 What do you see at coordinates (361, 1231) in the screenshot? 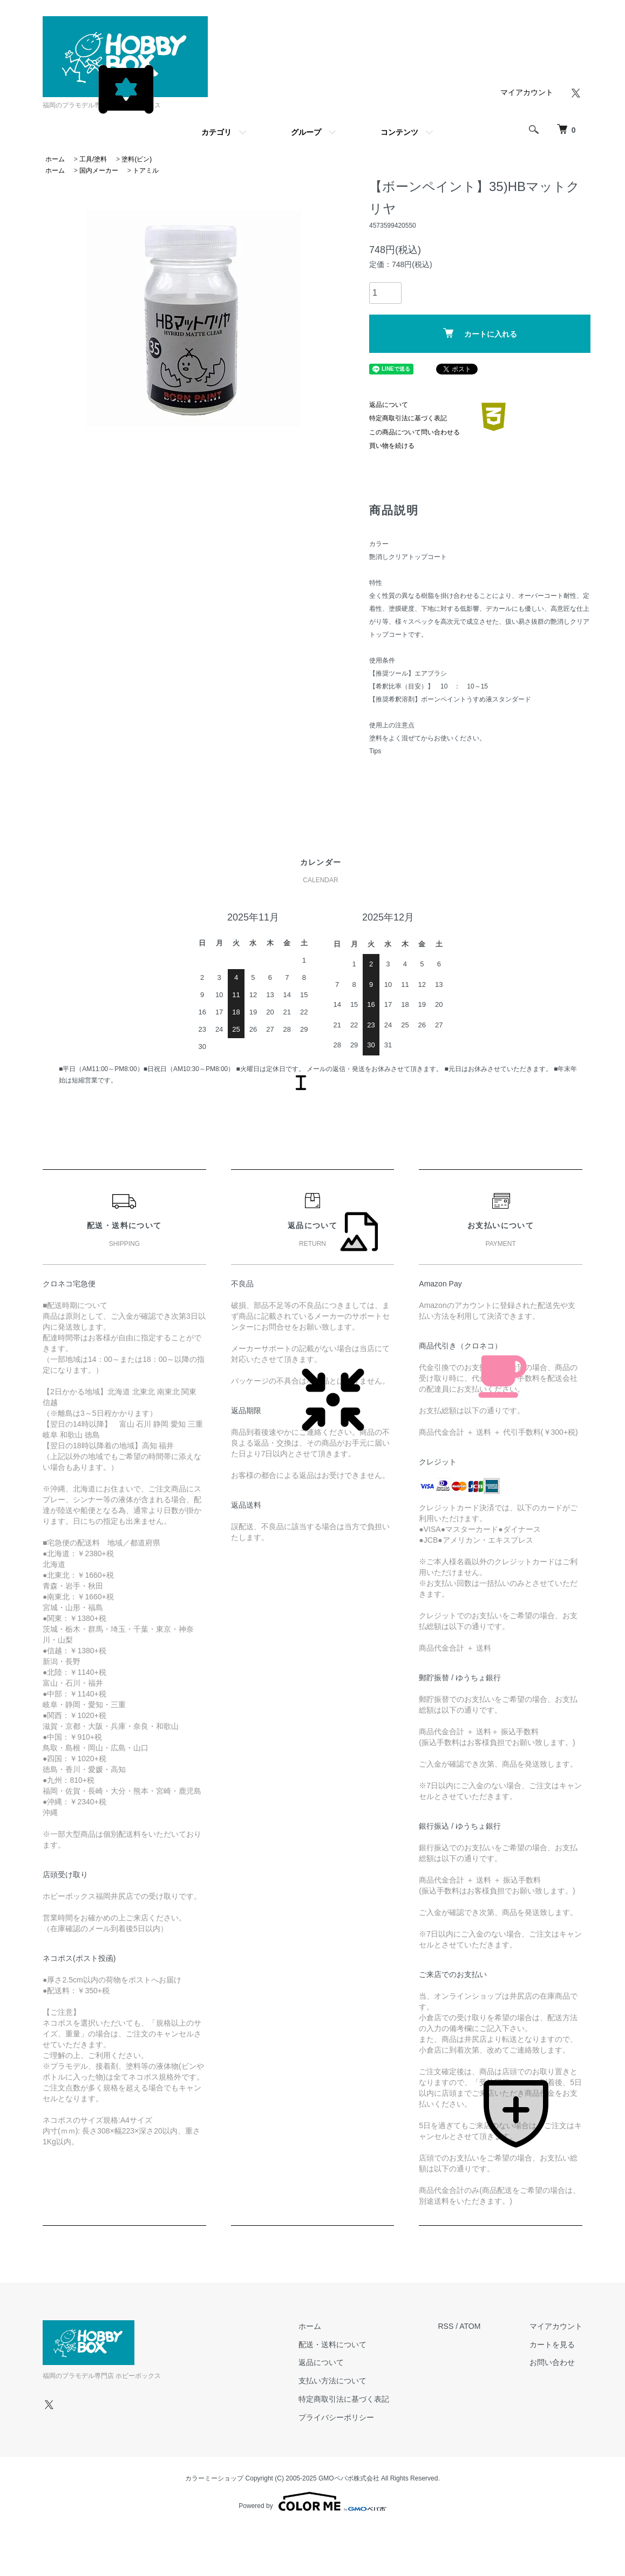
I see `view image file` at bounding box center [361, 1231].